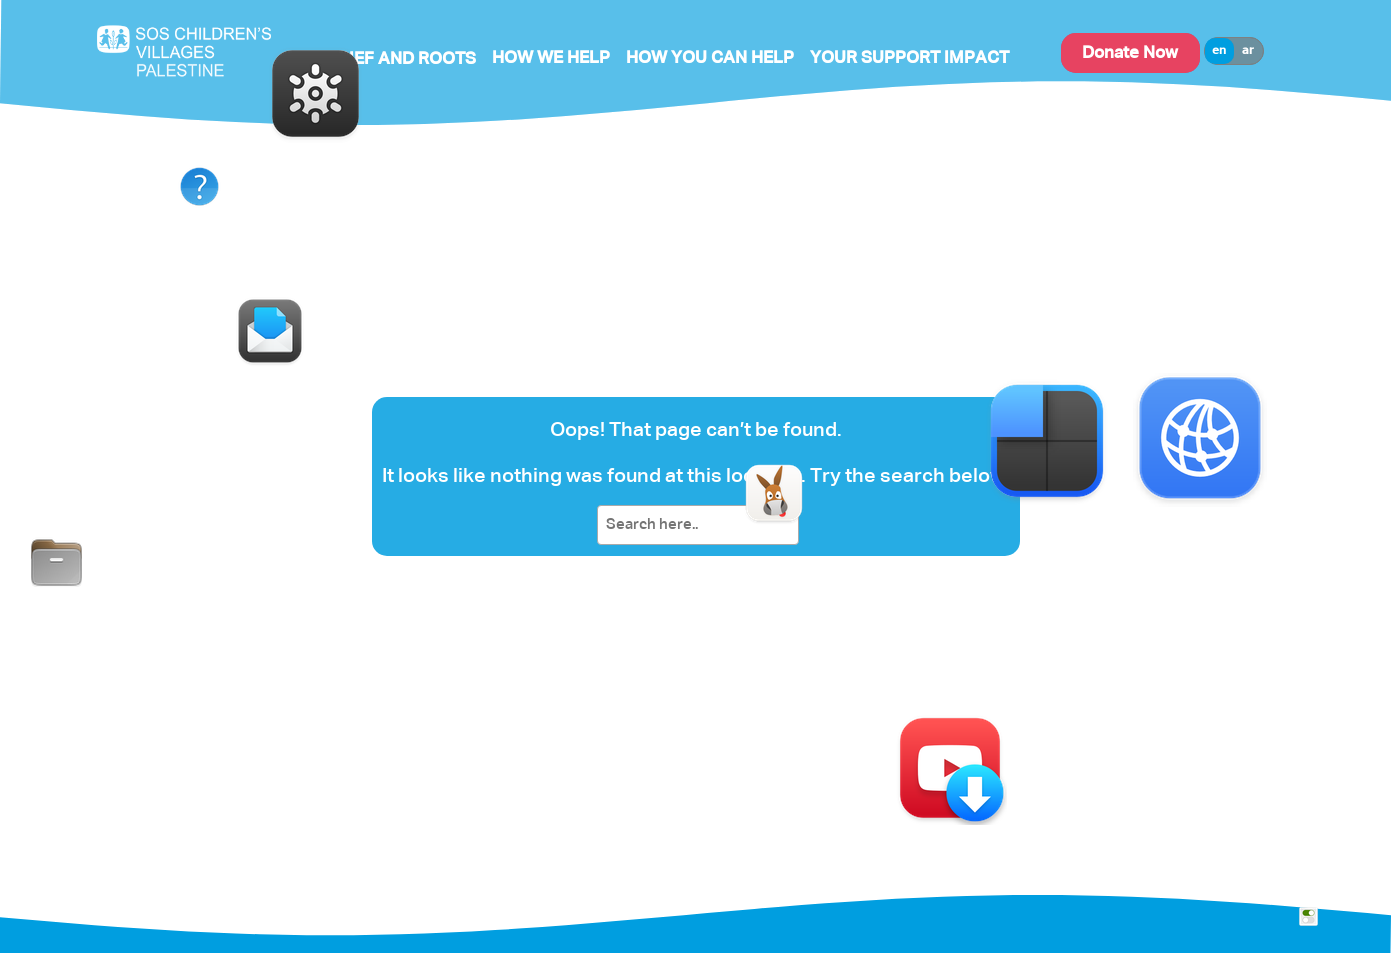 The height and width of the screenshot is (953, 1391). I want to click on open gnome mines game, so click(315, 93).